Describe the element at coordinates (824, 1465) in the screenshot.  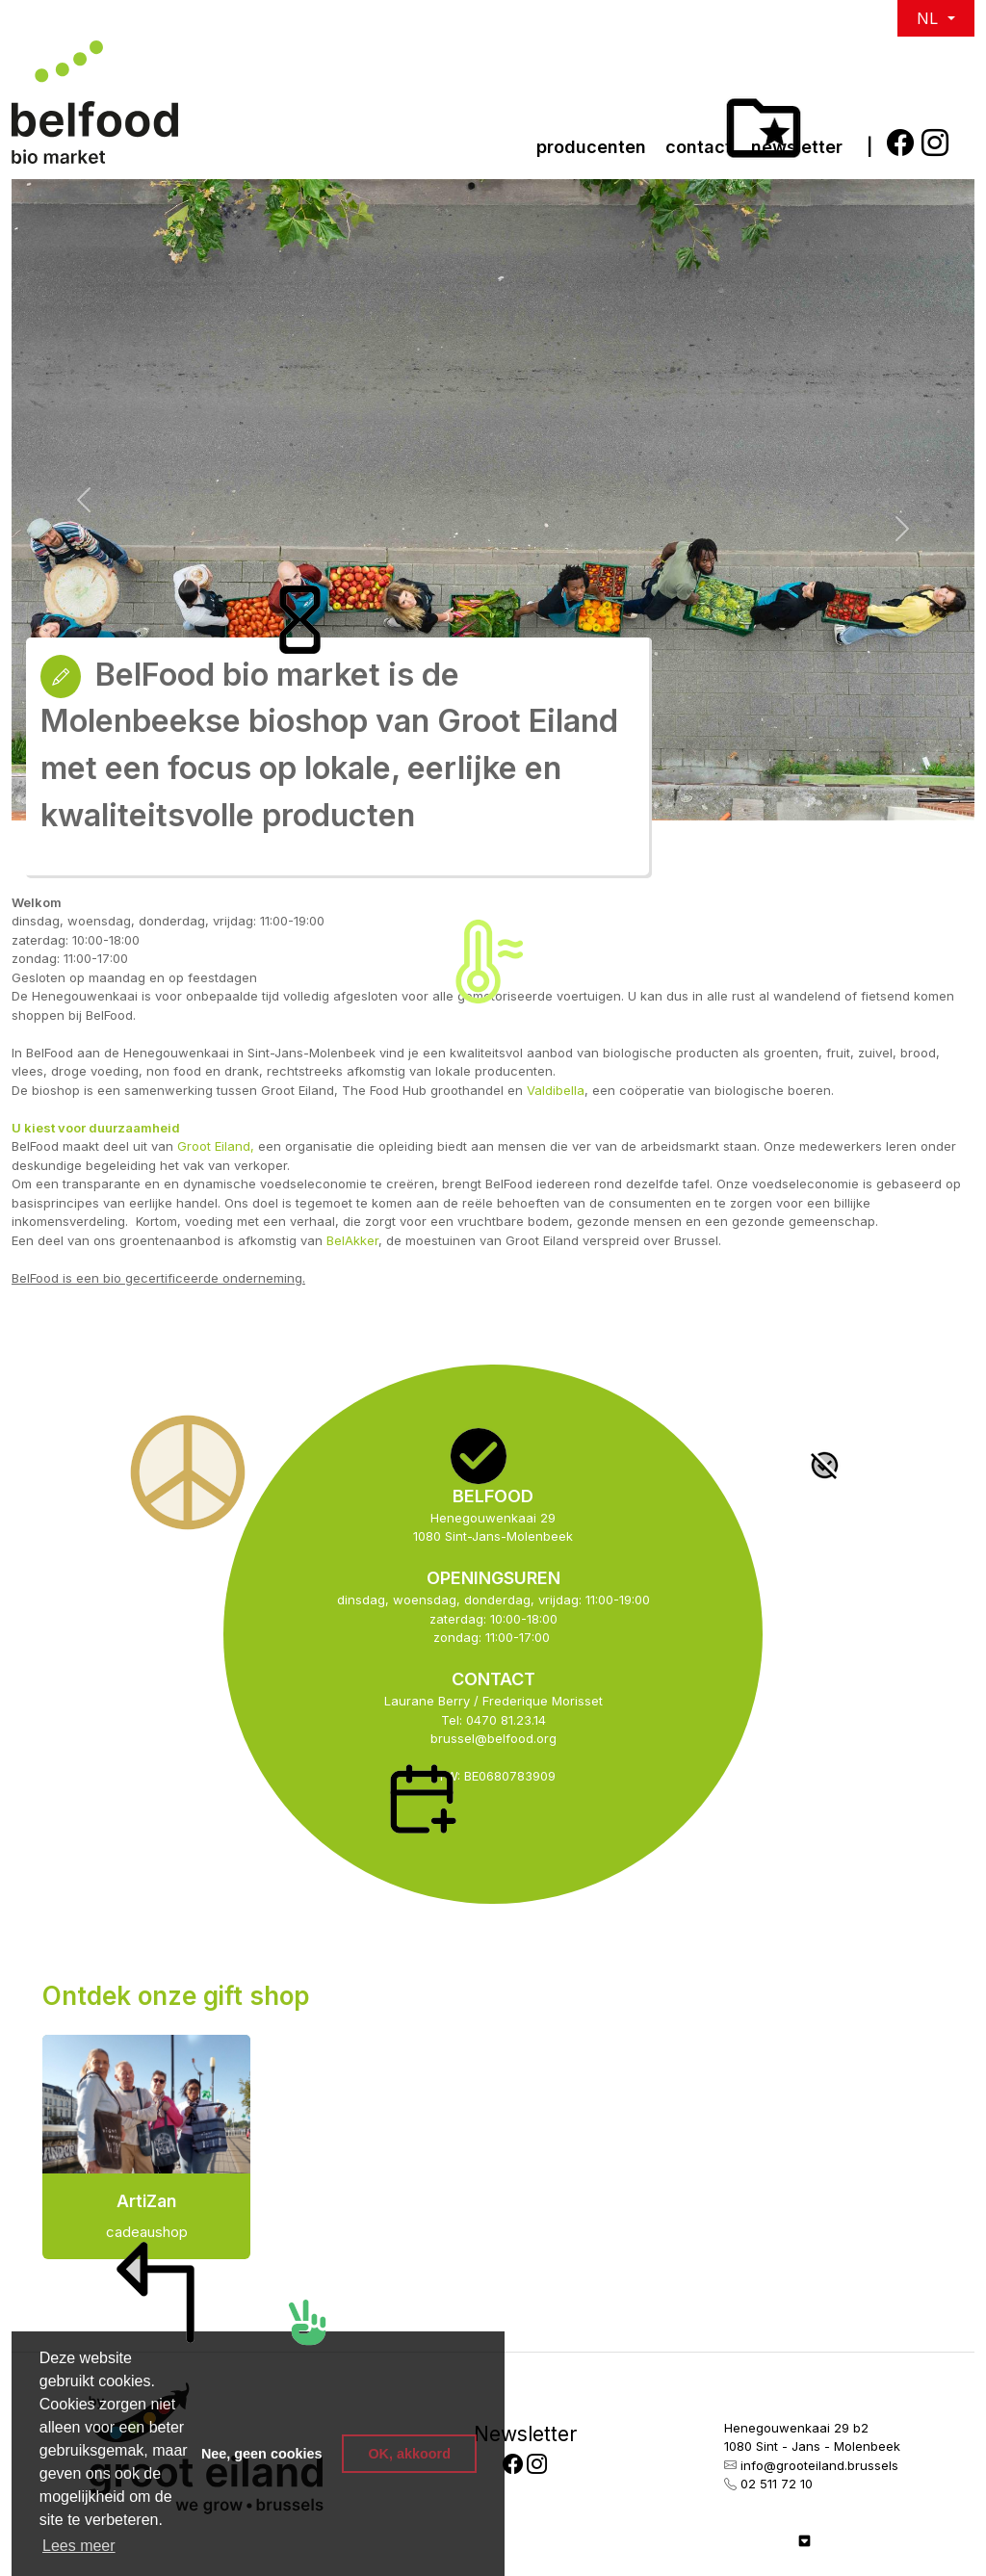
I see `indicates content has been unpublished` at that location.